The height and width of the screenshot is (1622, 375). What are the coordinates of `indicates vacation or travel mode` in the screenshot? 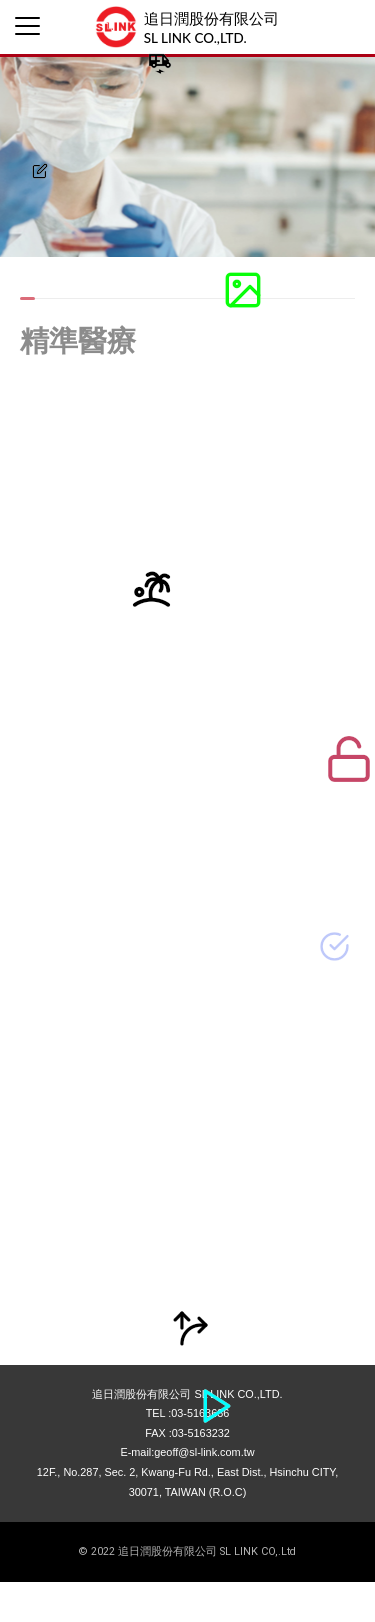 It's located at (151, 589).